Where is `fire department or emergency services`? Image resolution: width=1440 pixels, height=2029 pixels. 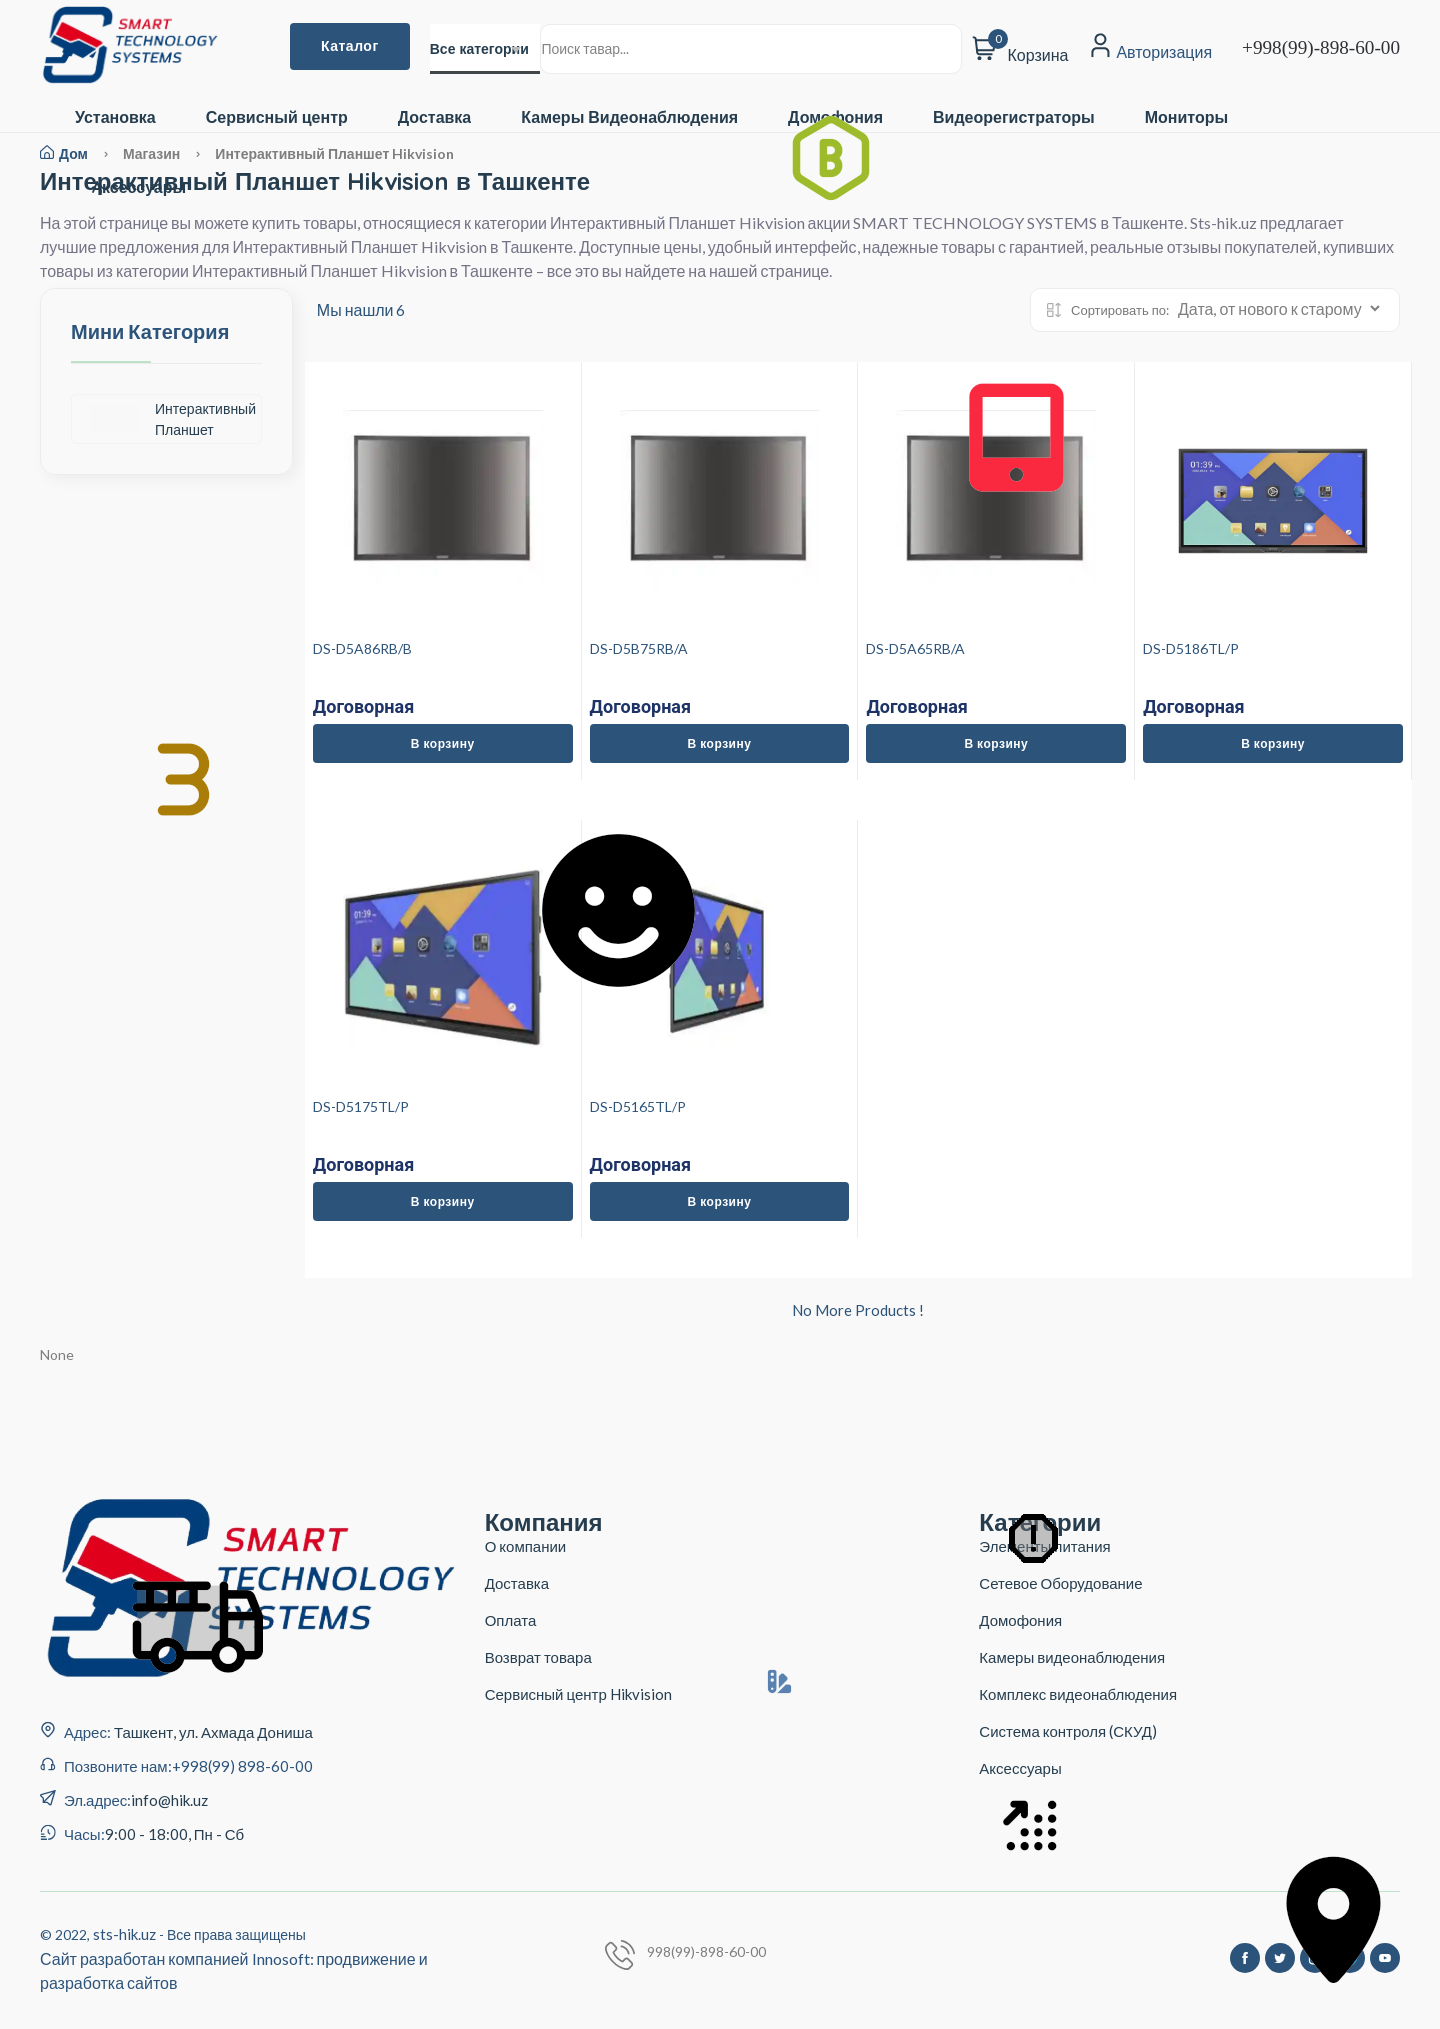 fire department or emergency services is located at coordinates (193, 1620).